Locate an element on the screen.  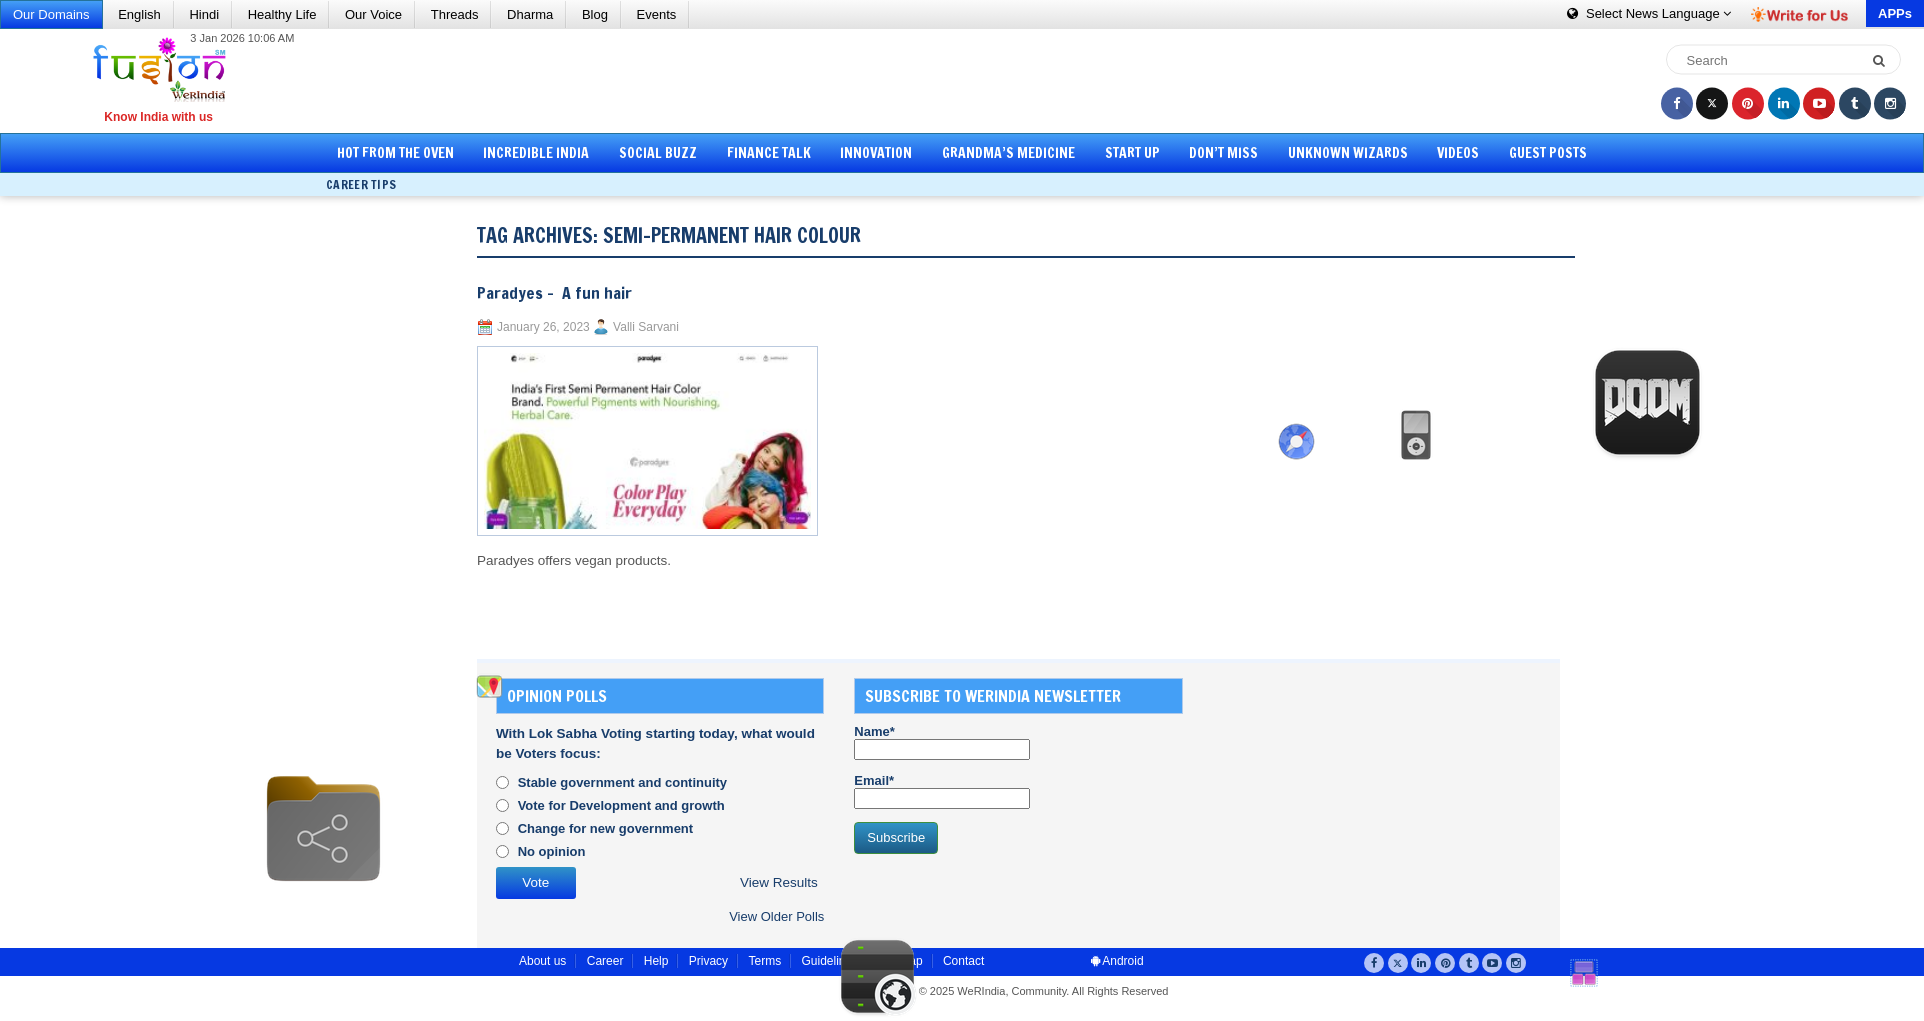
open your public shared folder is located at coordinates (323, 828).